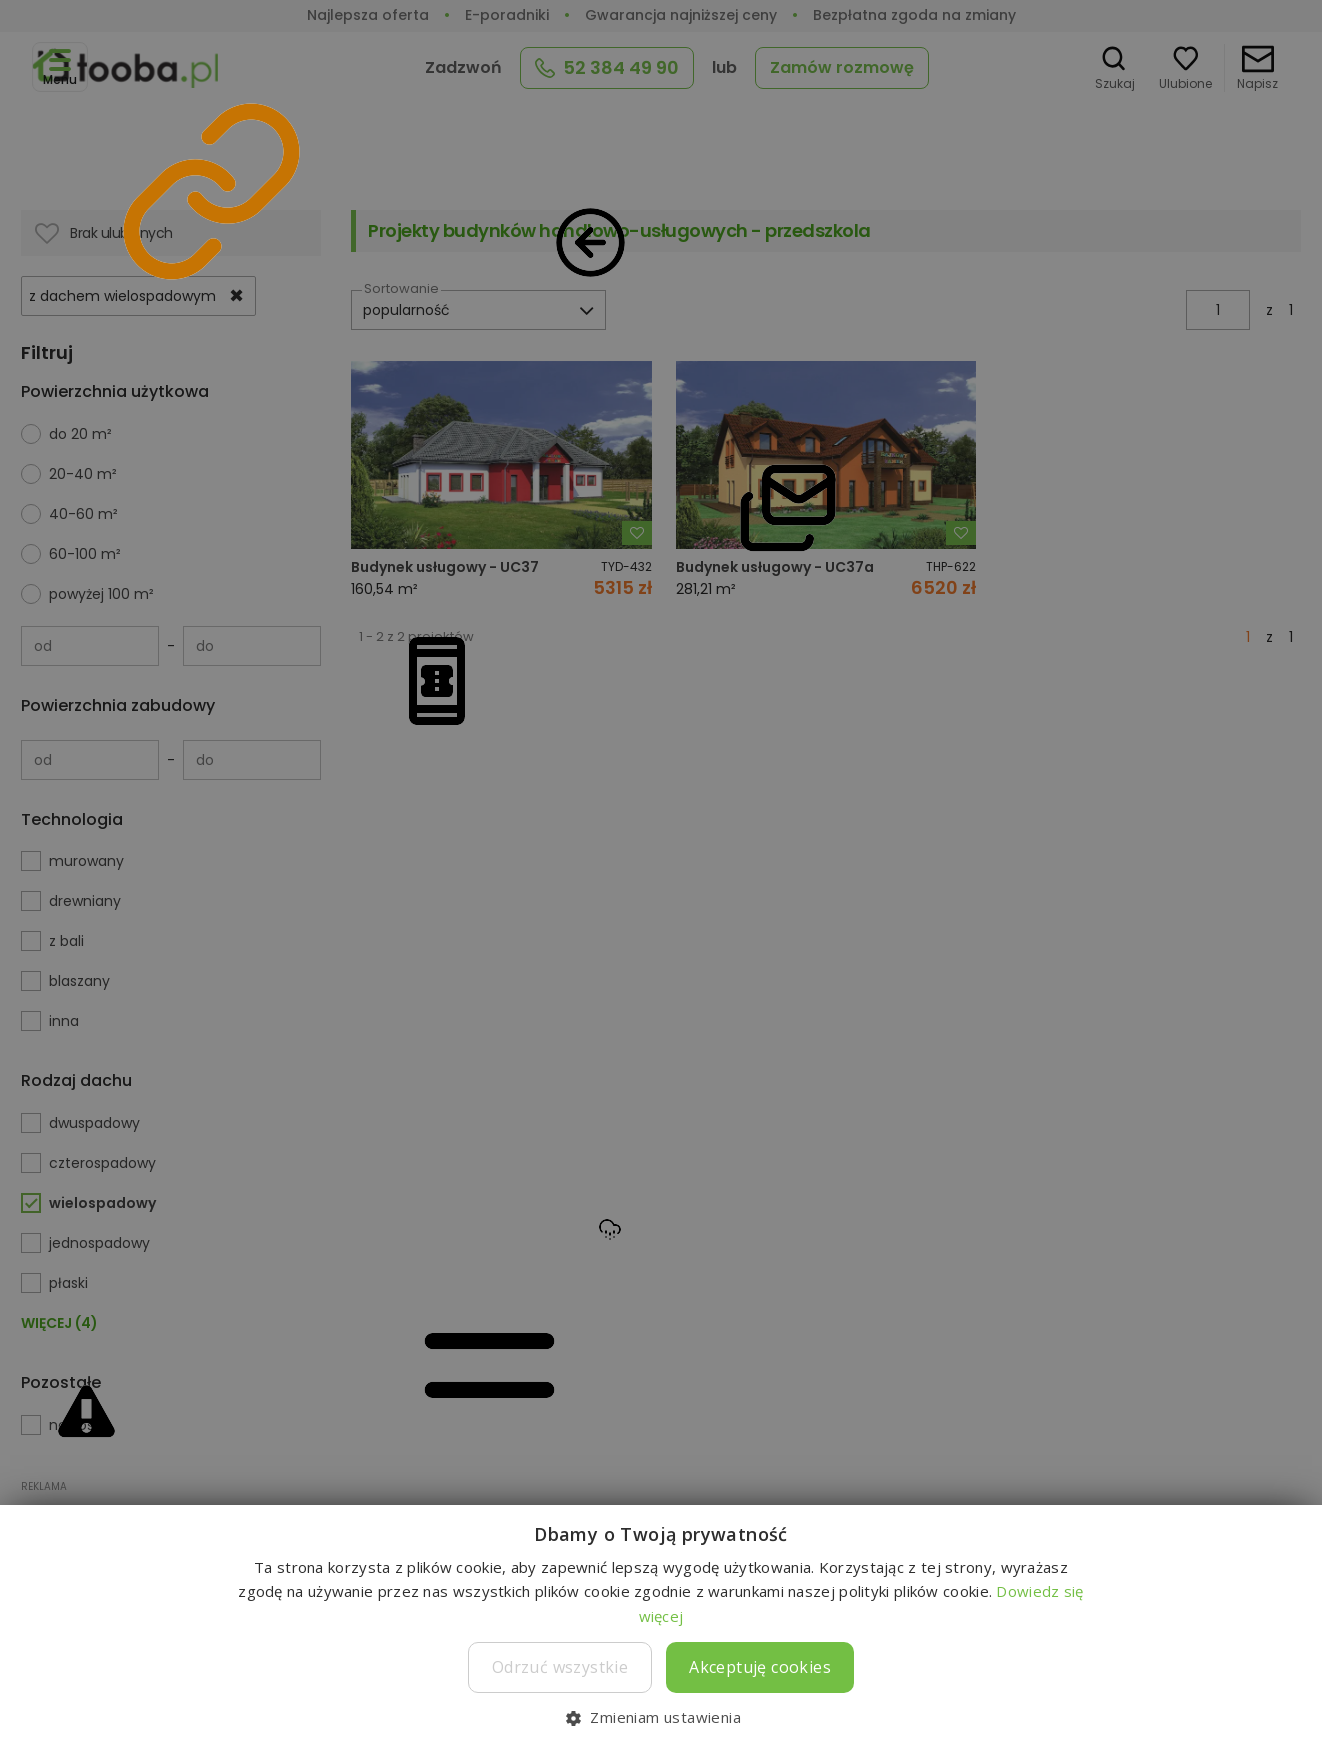 The width and height of the screenshot is (1322, 1749). What do you see at coordinates (86, 1413) in the screenshot?
I see `indicates a warning or alert requiring attention` at bounding box center [86, 1413].